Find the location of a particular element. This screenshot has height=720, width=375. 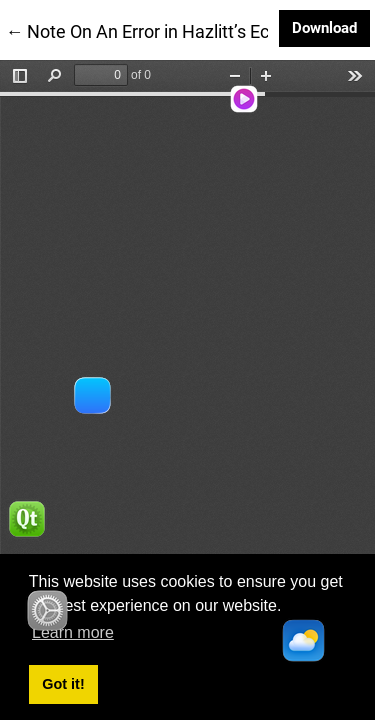

blank app icon template for customization is located at coordinates (92, 395).